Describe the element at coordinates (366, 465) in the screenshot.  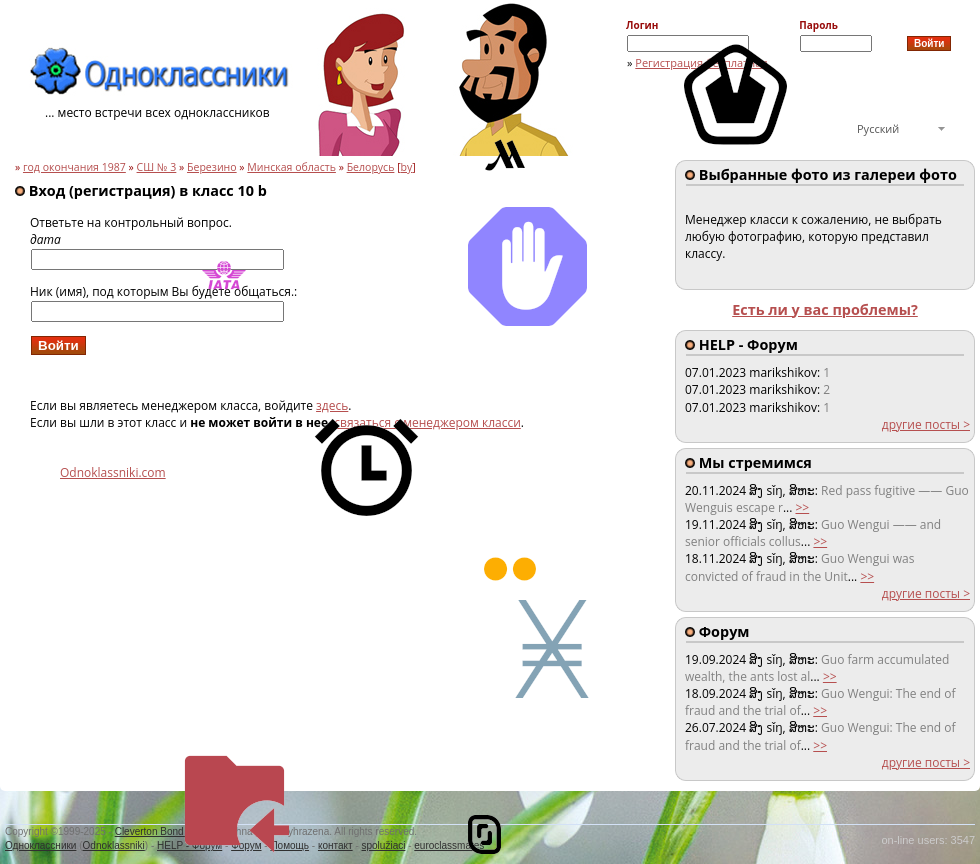
I see `set or manage alarms` at that location.